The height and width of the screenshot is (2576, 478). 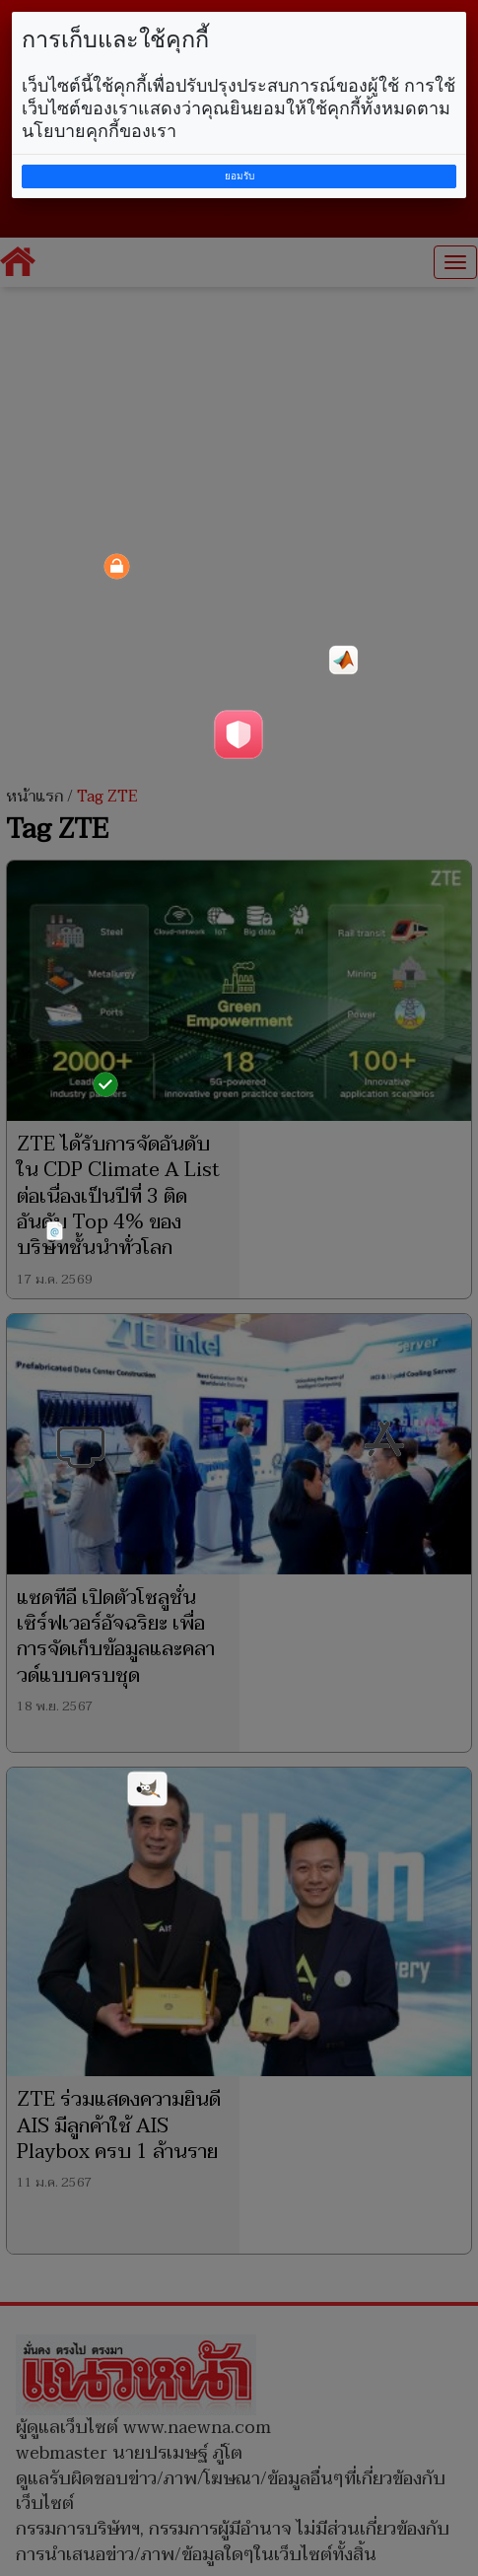 What do you see at coordinates (81, 1447) in the screenshot?
I see `access network or system preferences` at bounding box center [81, 1447].